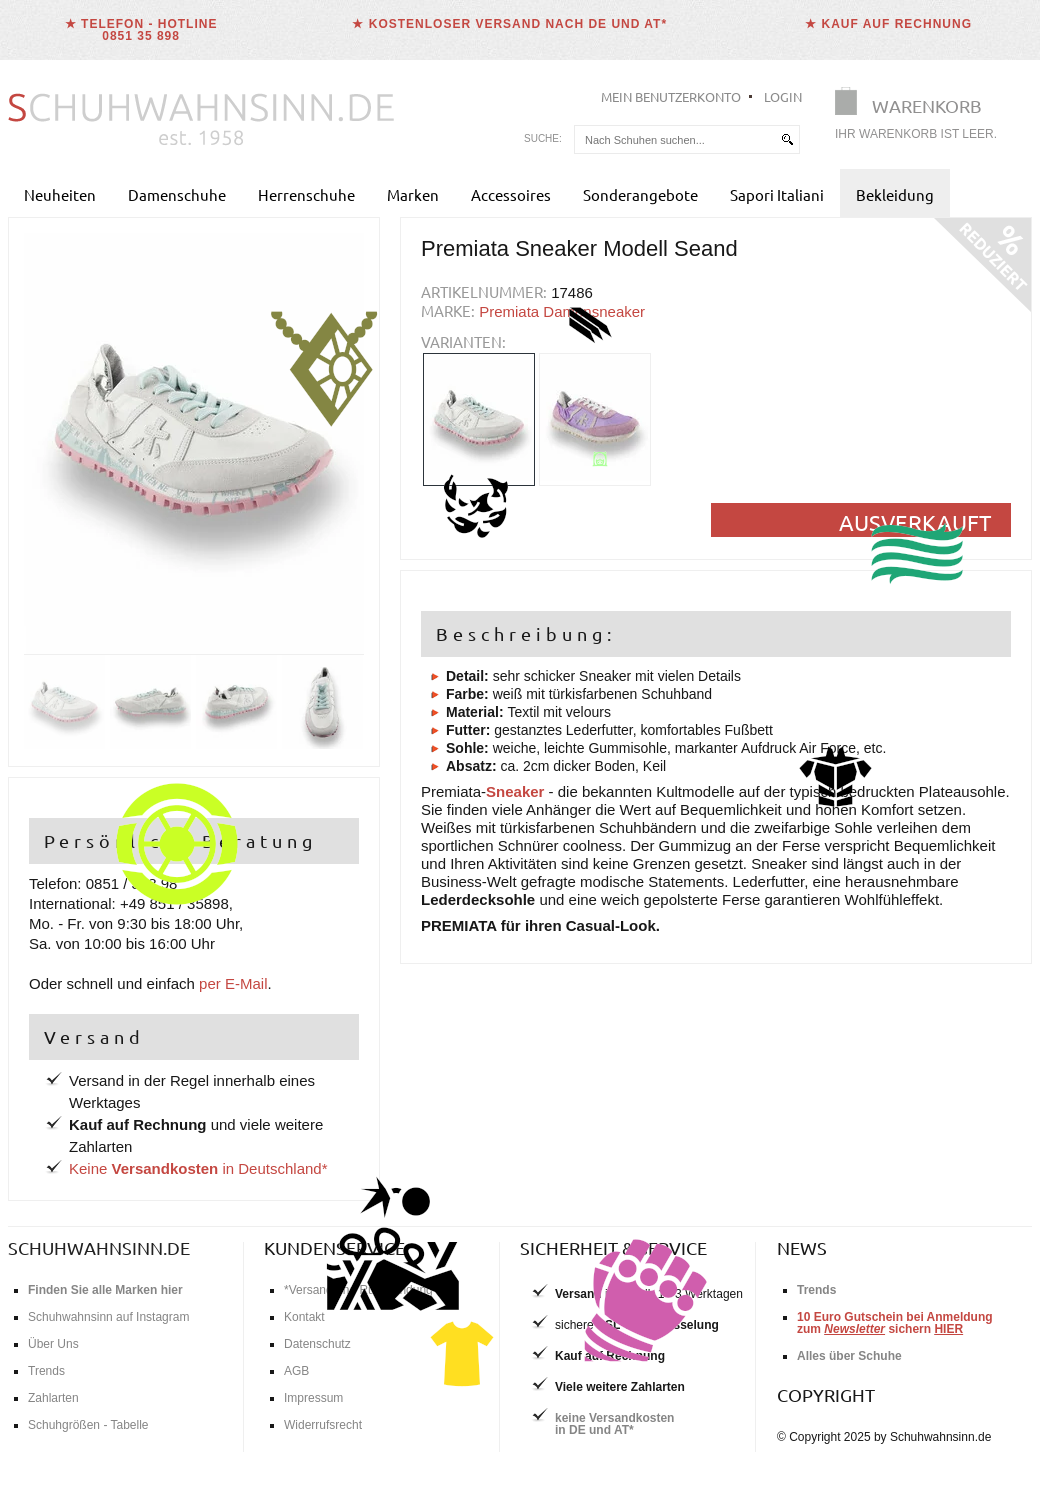  Describe the element at coordinates (476, 506) in the screenshot. I see `nature or environmental category indicator` at that location.